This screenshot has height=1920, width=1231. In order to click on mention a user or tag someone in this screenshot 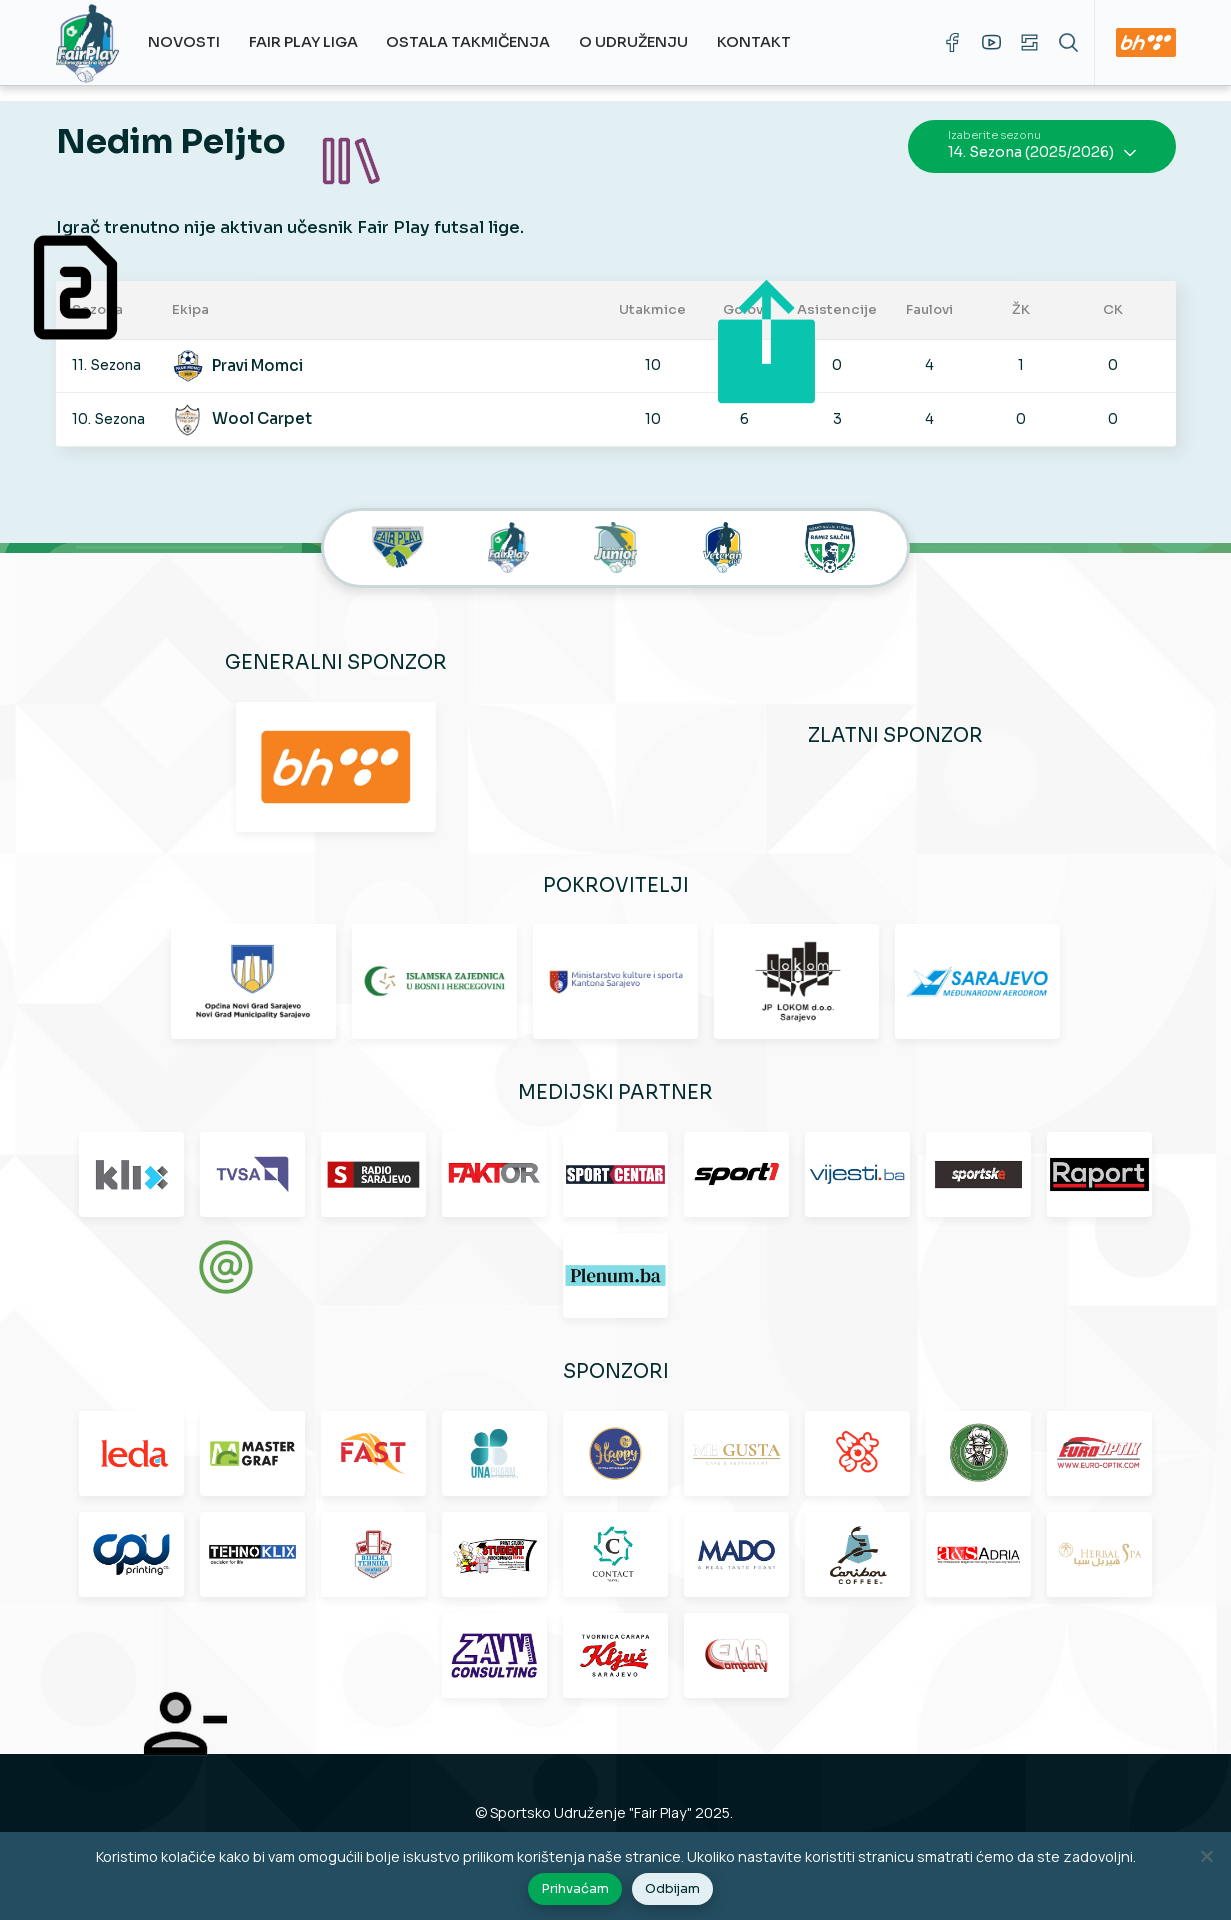, I will do `click(226, 1267)`.